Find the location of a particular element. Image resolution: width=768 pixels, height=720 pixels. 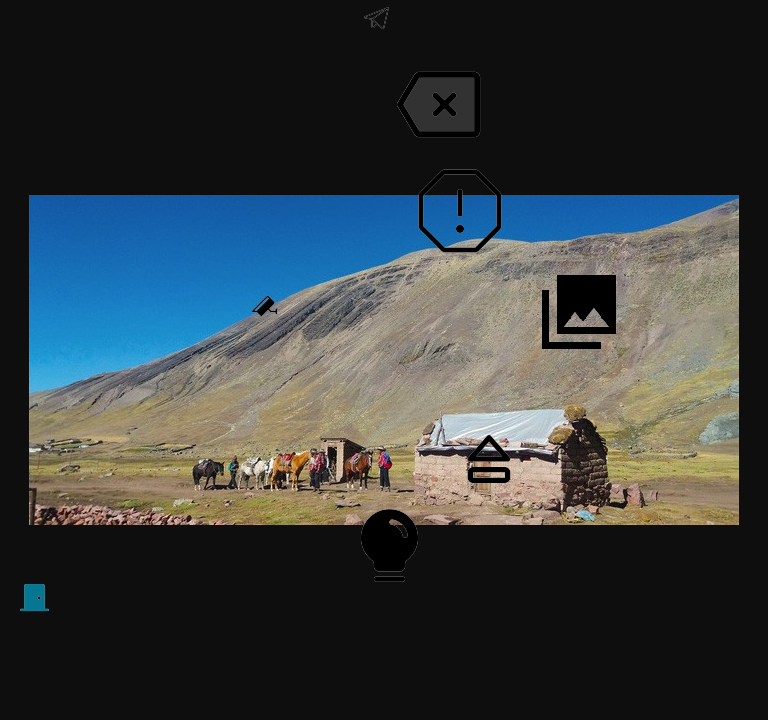

access your photo library is located at coordinates (579, 312).